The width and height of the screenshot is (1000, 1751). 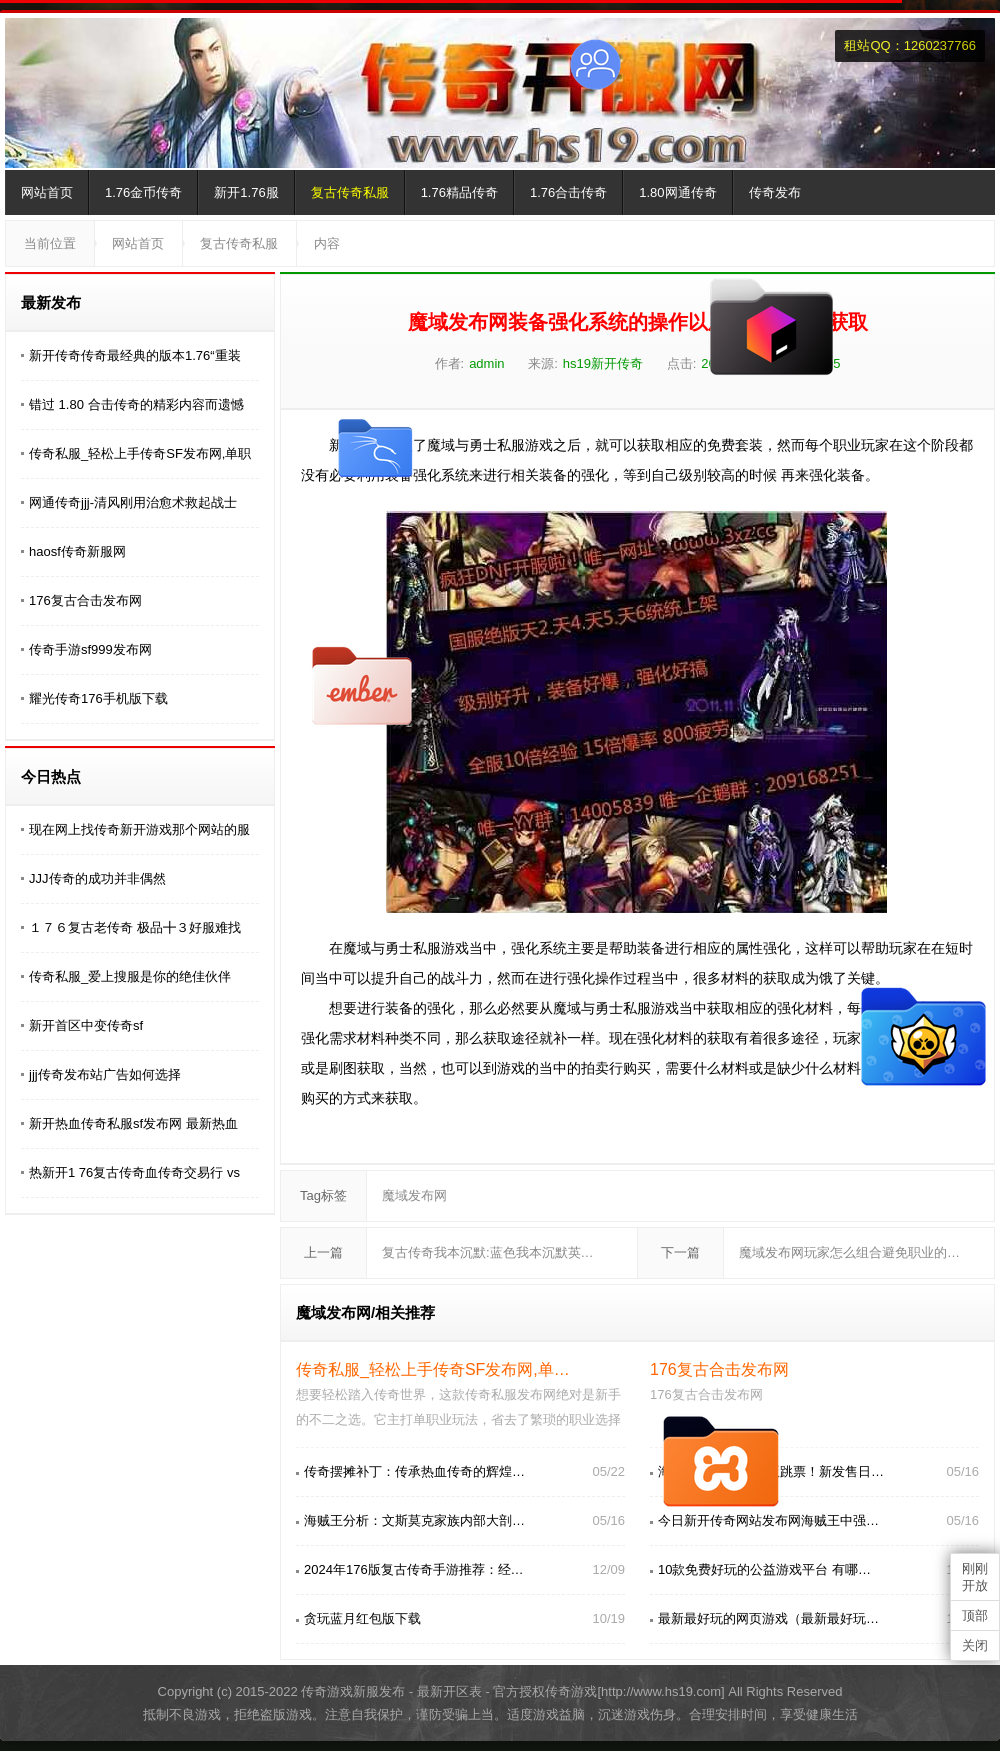 What do you see at coordinates (771, 330) in the screenshot?
I see `open folder containing JetBrains Toolbox projects` at bounding box center [771, 330].